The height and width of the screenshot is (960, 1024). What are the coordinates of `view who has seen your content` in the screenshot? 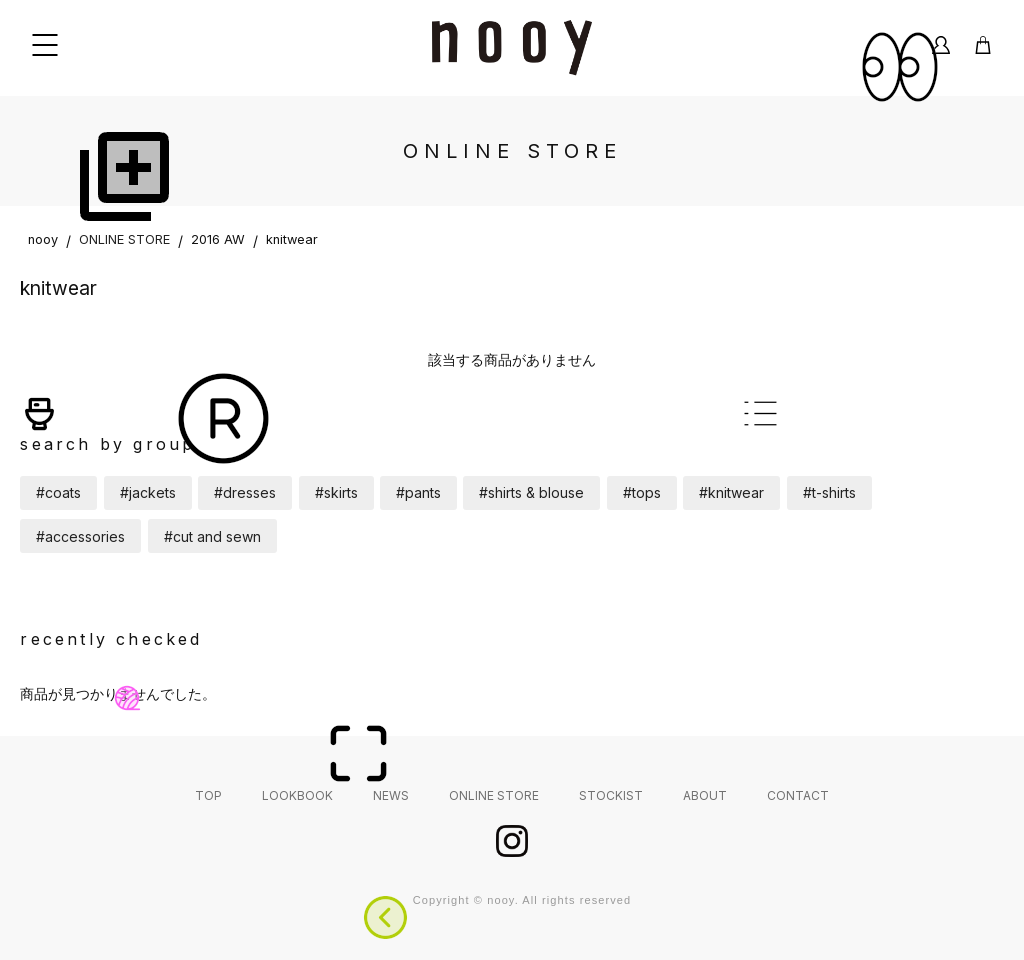 It's located at (900, 67).